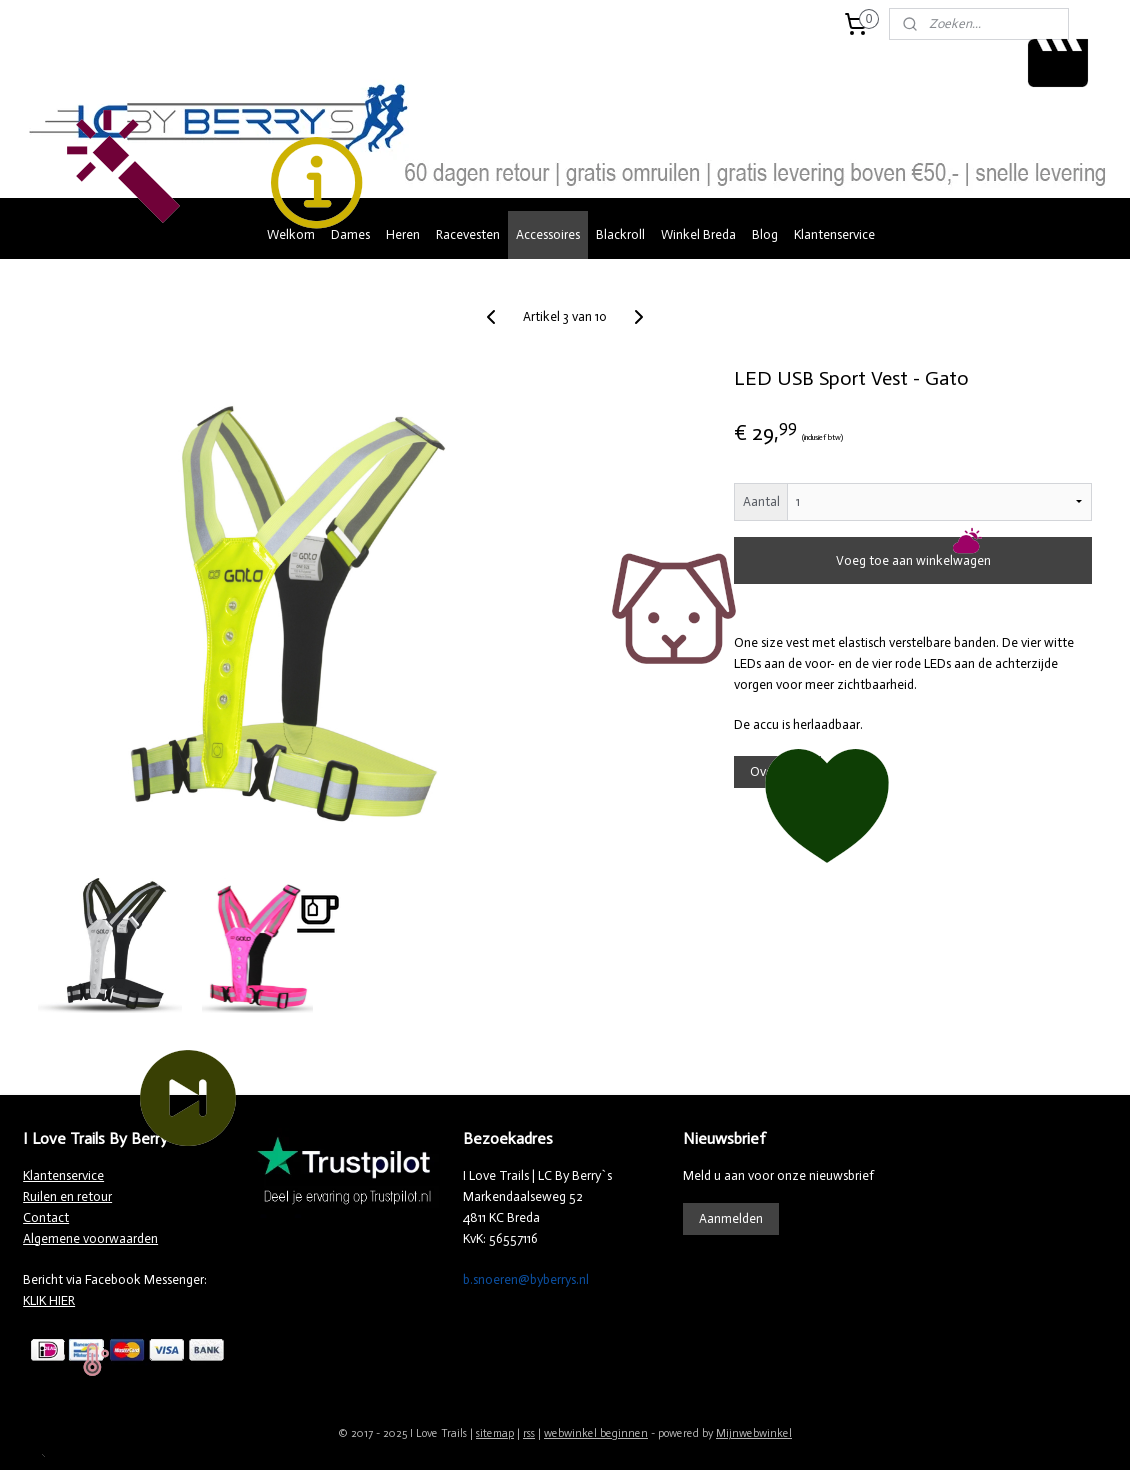 The height and width of the screenshot is (1470, 1130). I want to click on apply auto-enhance or magic adjustments, so click(123, 166).